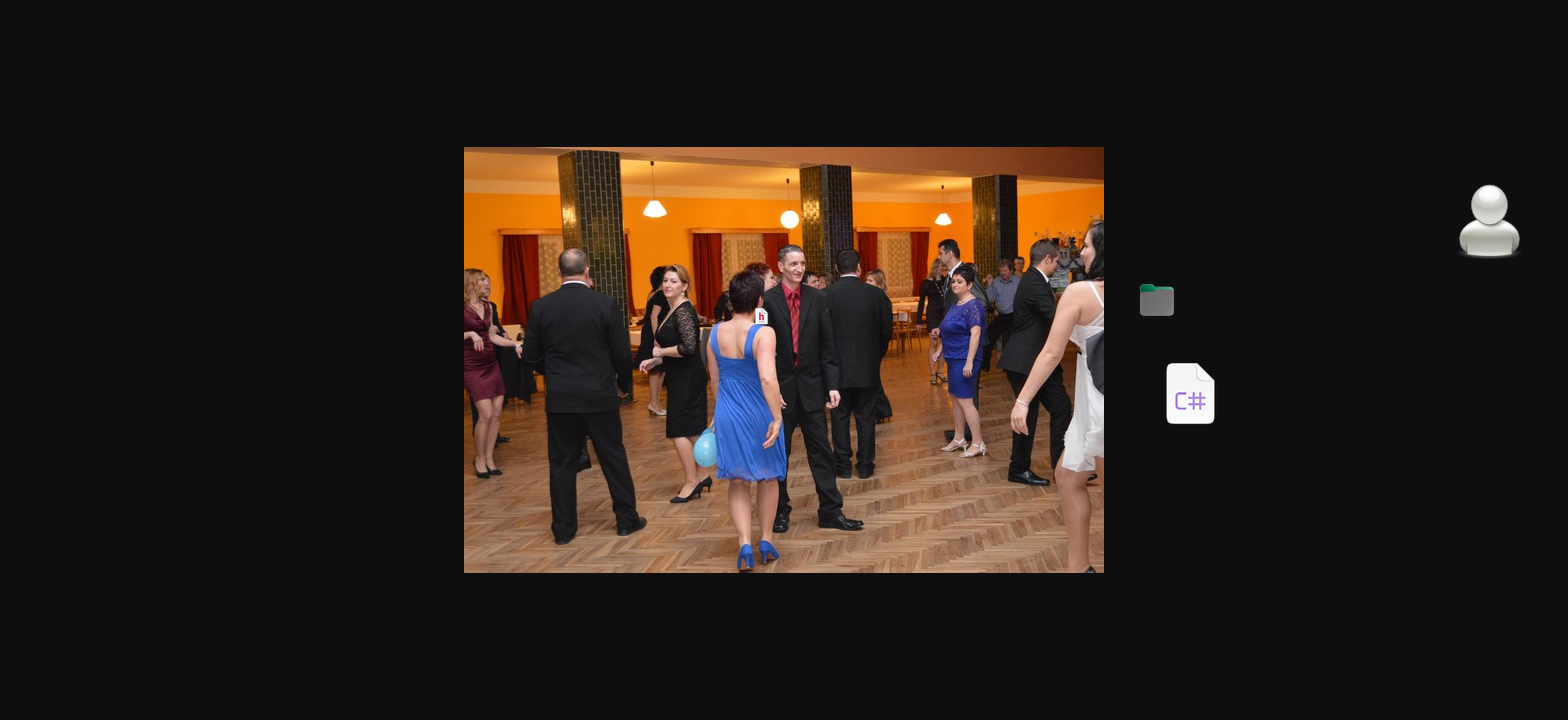 Image resolution: width=1568 pixels, height=720 pixels. I want to click on a C# source code file, so click(1190, 393).